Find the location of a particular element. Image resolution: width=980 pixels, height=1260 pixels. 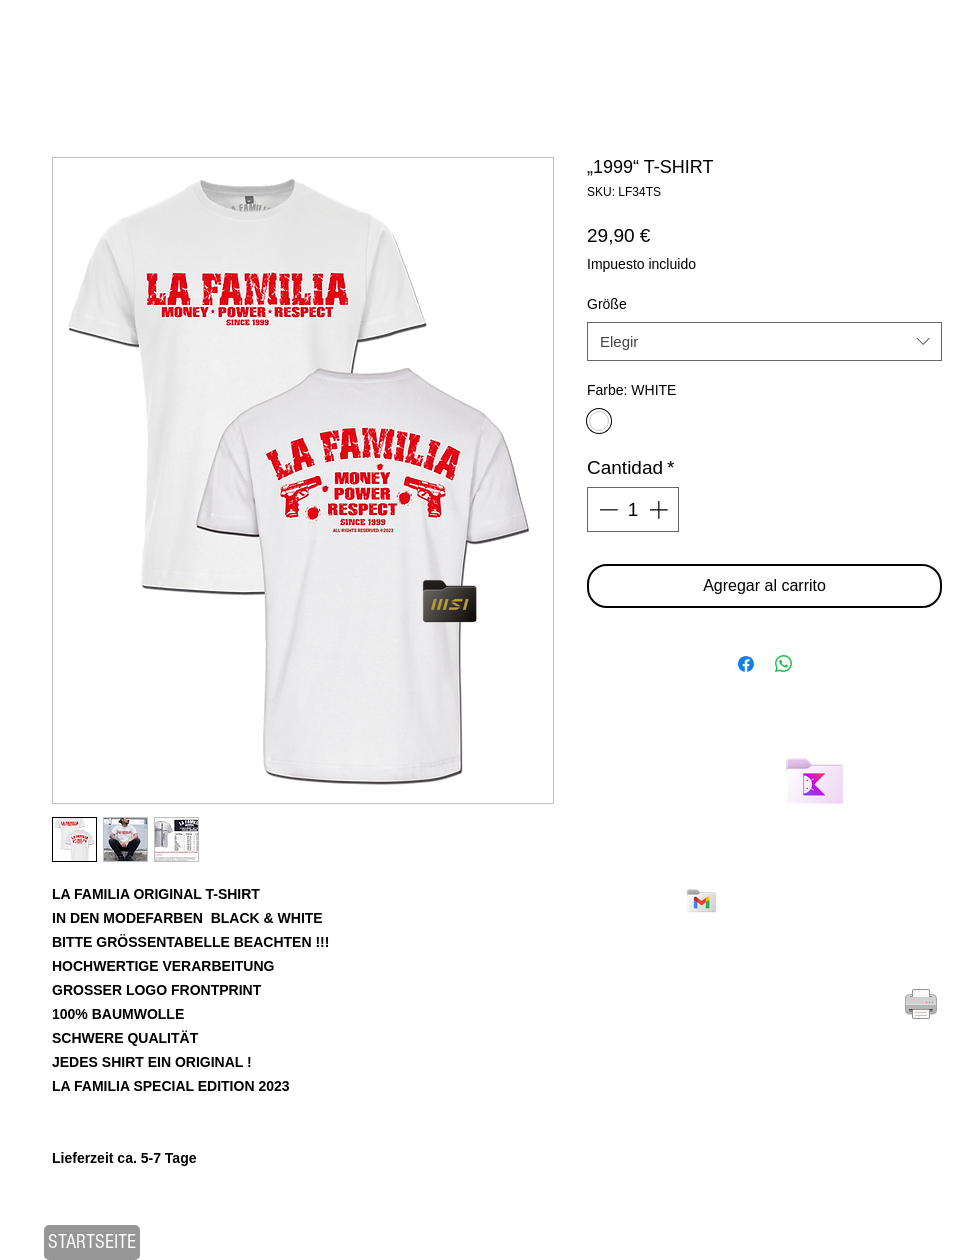

open kotlin android project folder is located at coordinates (814, 782).